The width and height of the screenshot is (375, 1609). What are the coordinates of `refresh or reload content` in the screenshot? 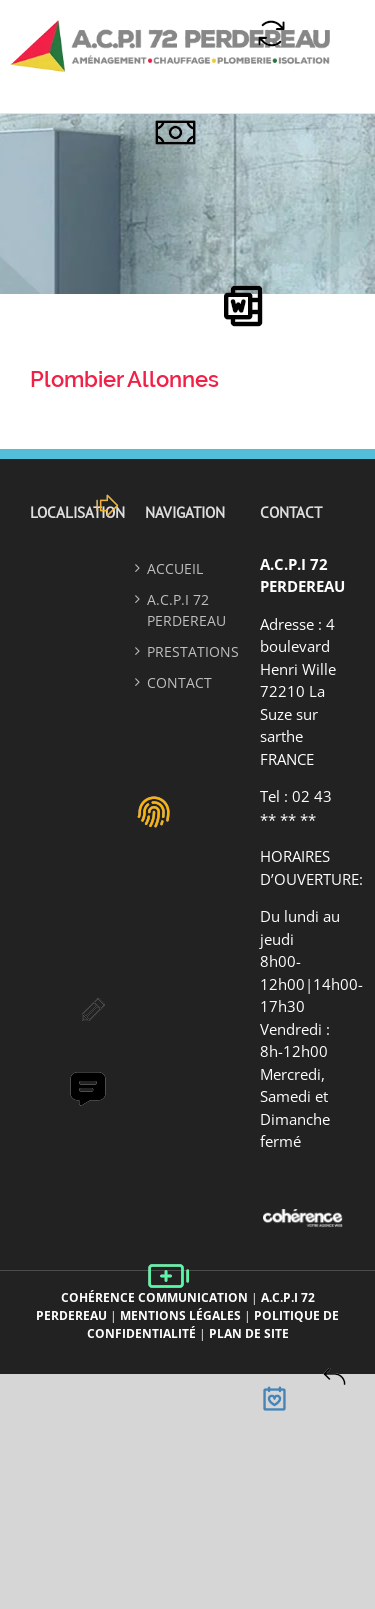 It's located at (271, 33).